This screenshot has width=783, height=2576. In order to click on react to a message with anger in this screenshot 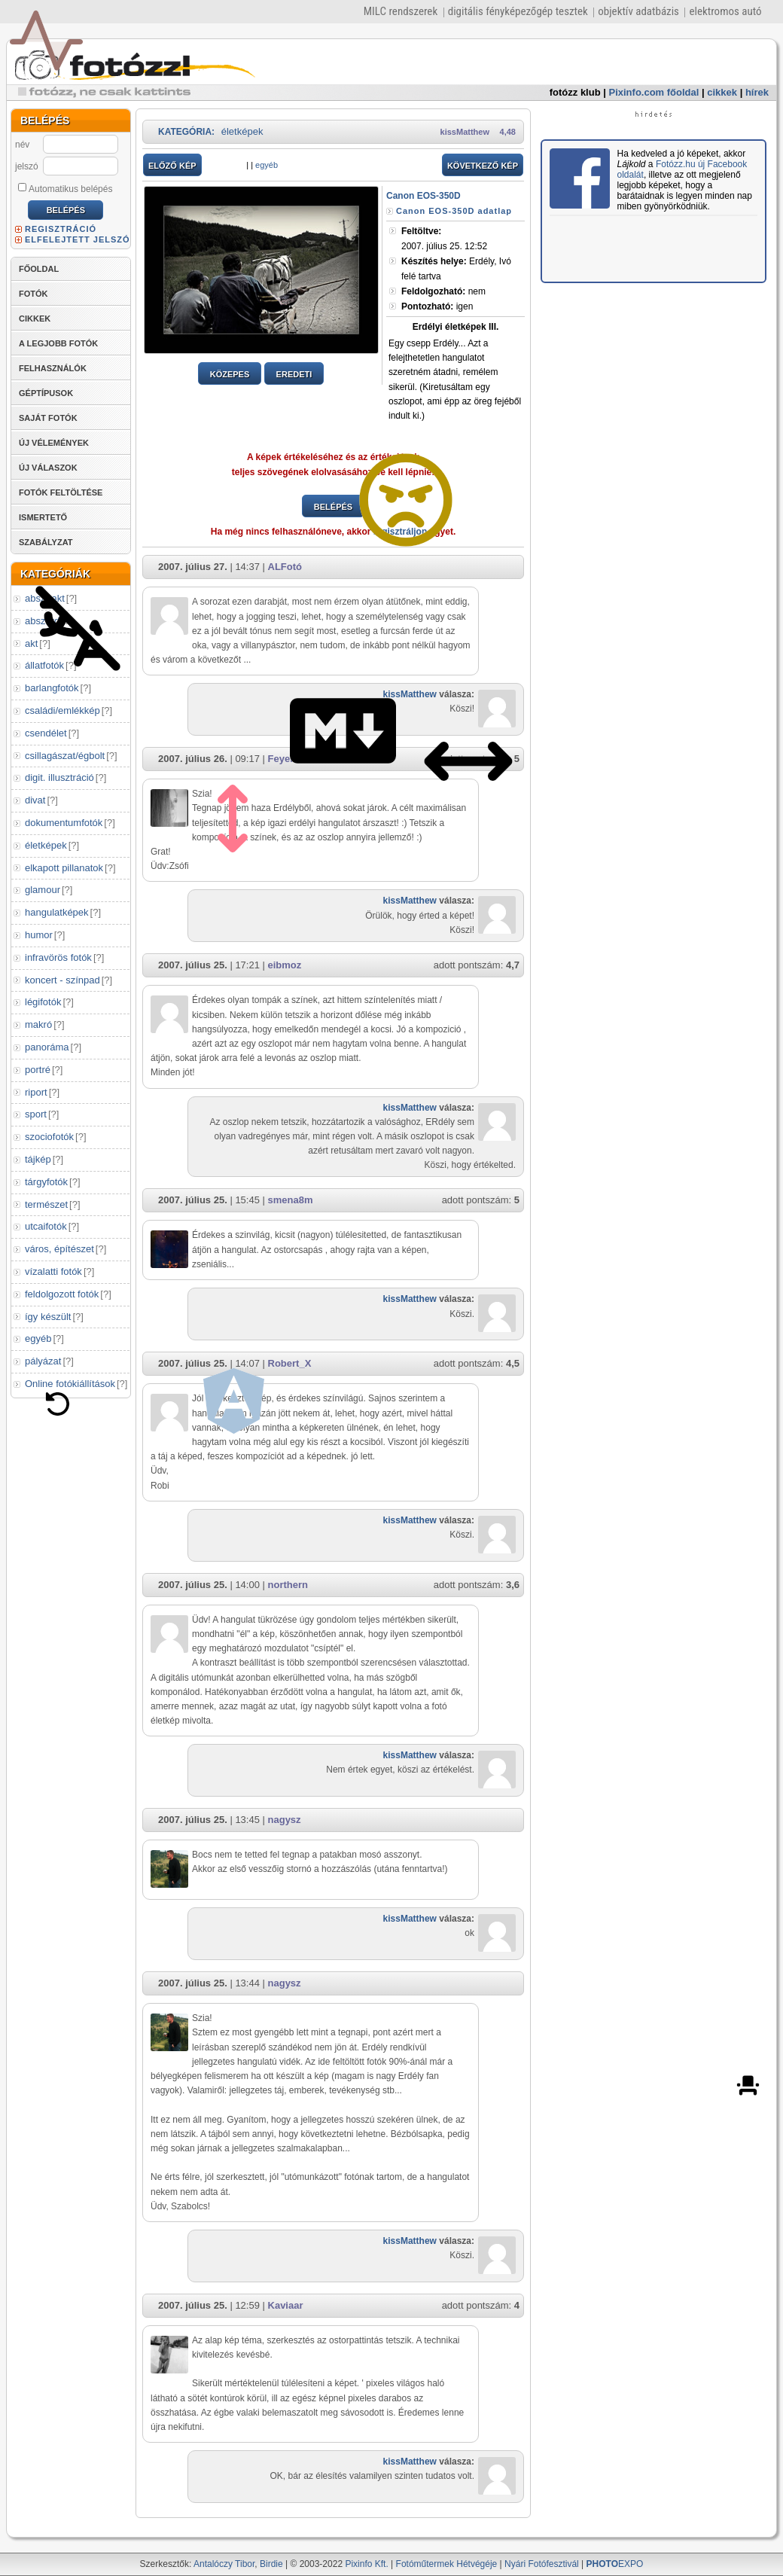, I will do `click(406, 500)`.